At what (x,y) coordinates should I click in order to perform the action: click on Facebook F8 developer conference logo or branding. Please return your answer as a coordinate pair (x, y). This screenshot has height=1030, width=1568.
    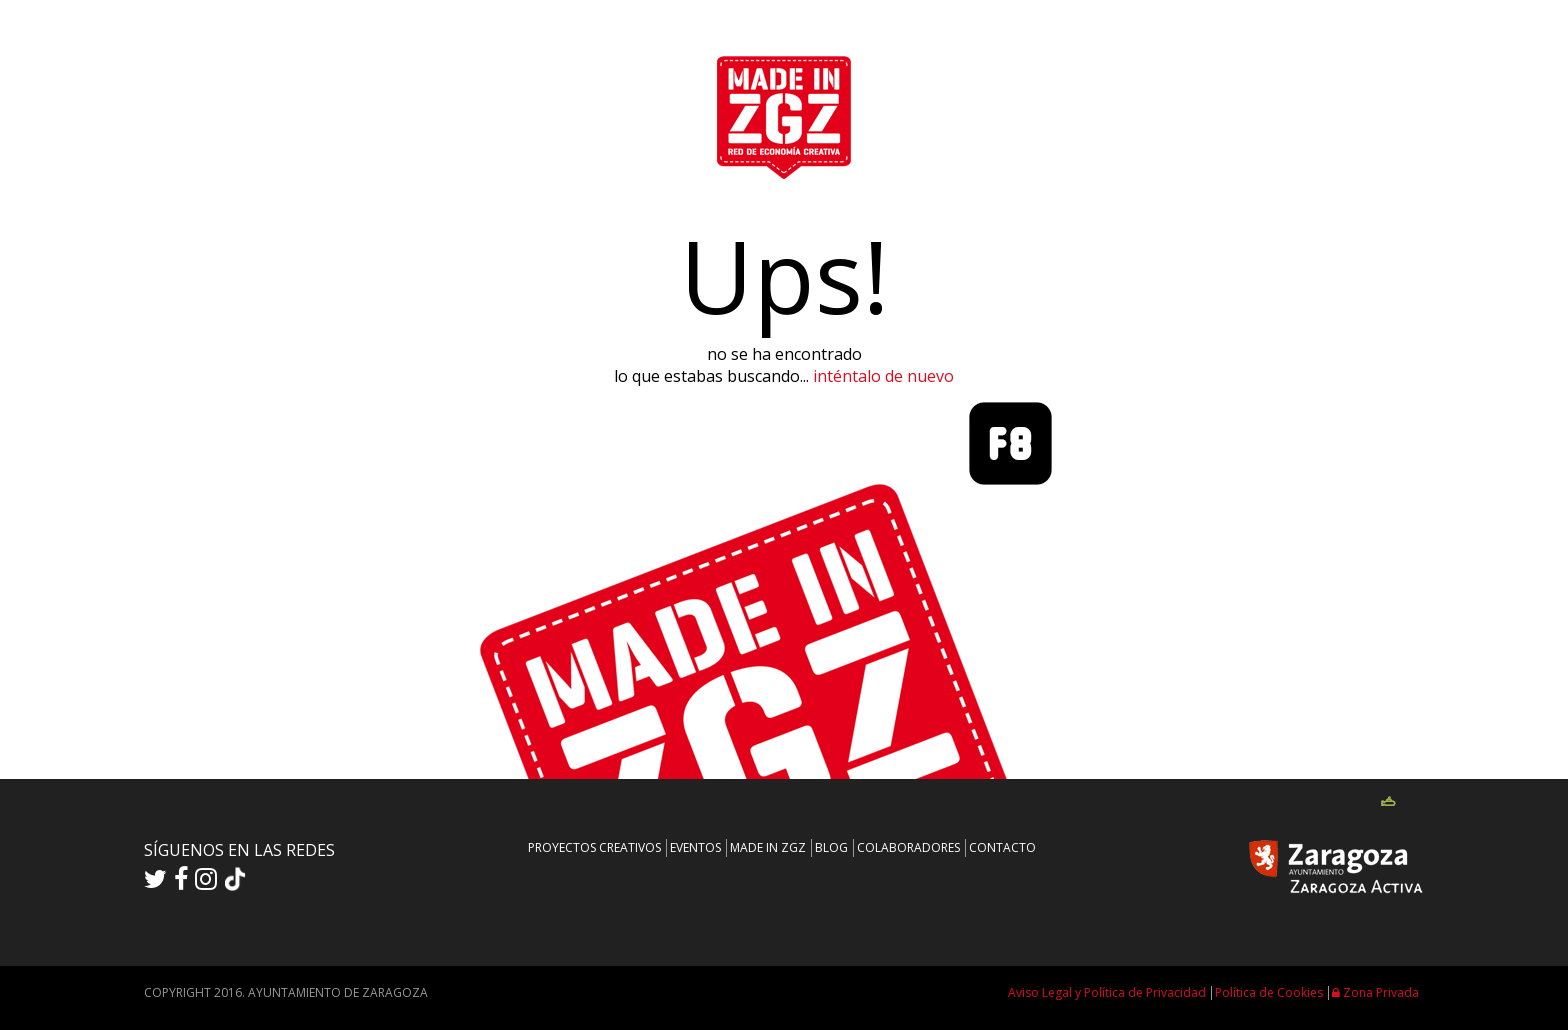
    Looking at the image, I should click on (1010, 443).